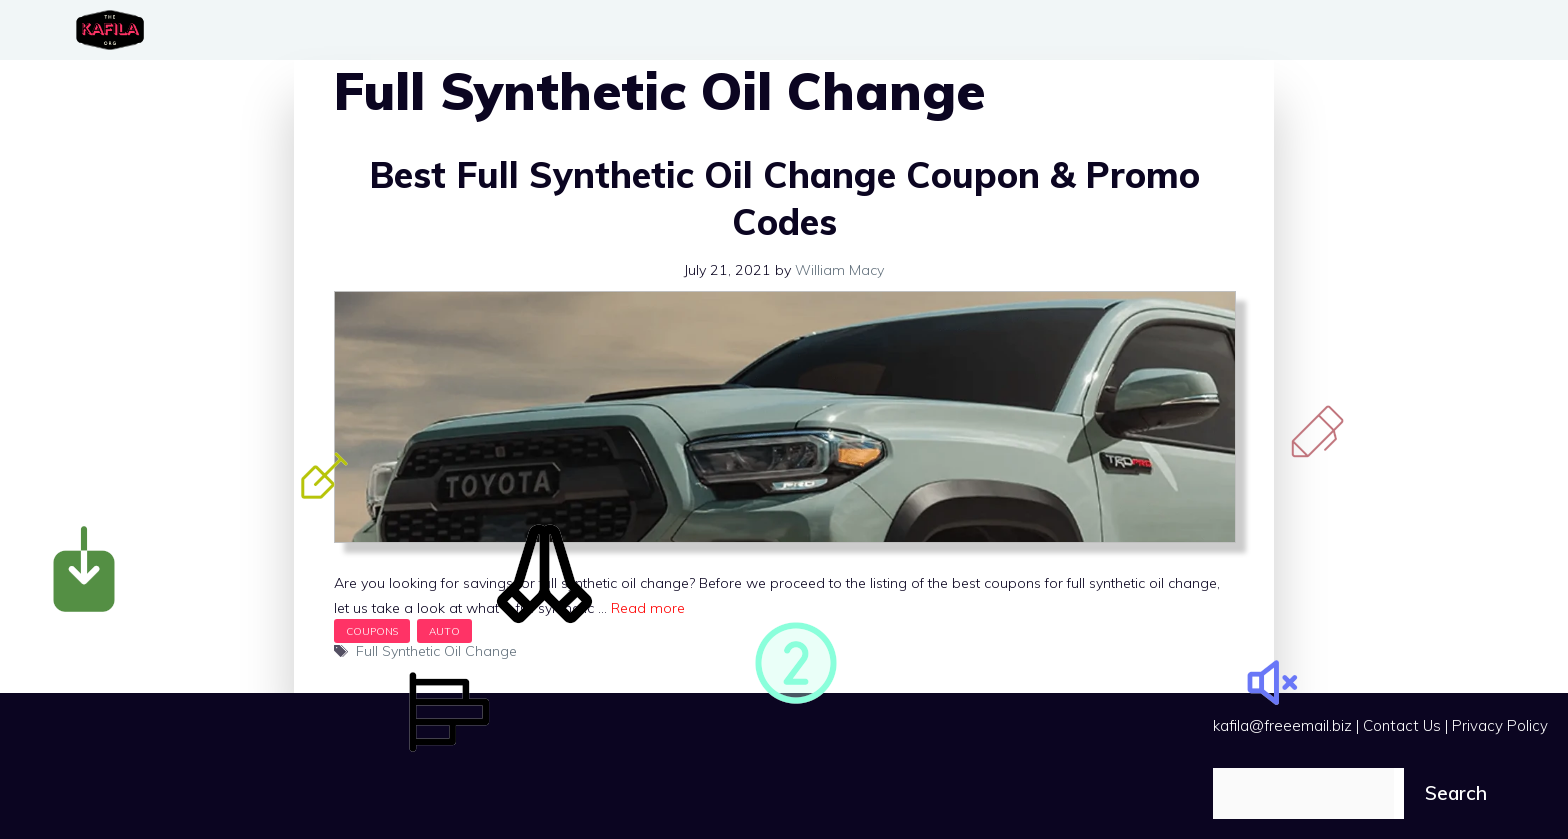 The image size is (1568, 839). What do you see at coordinates (84, 569) in the screenshot?
I see `download file to device` at bounding box center [84, 569].